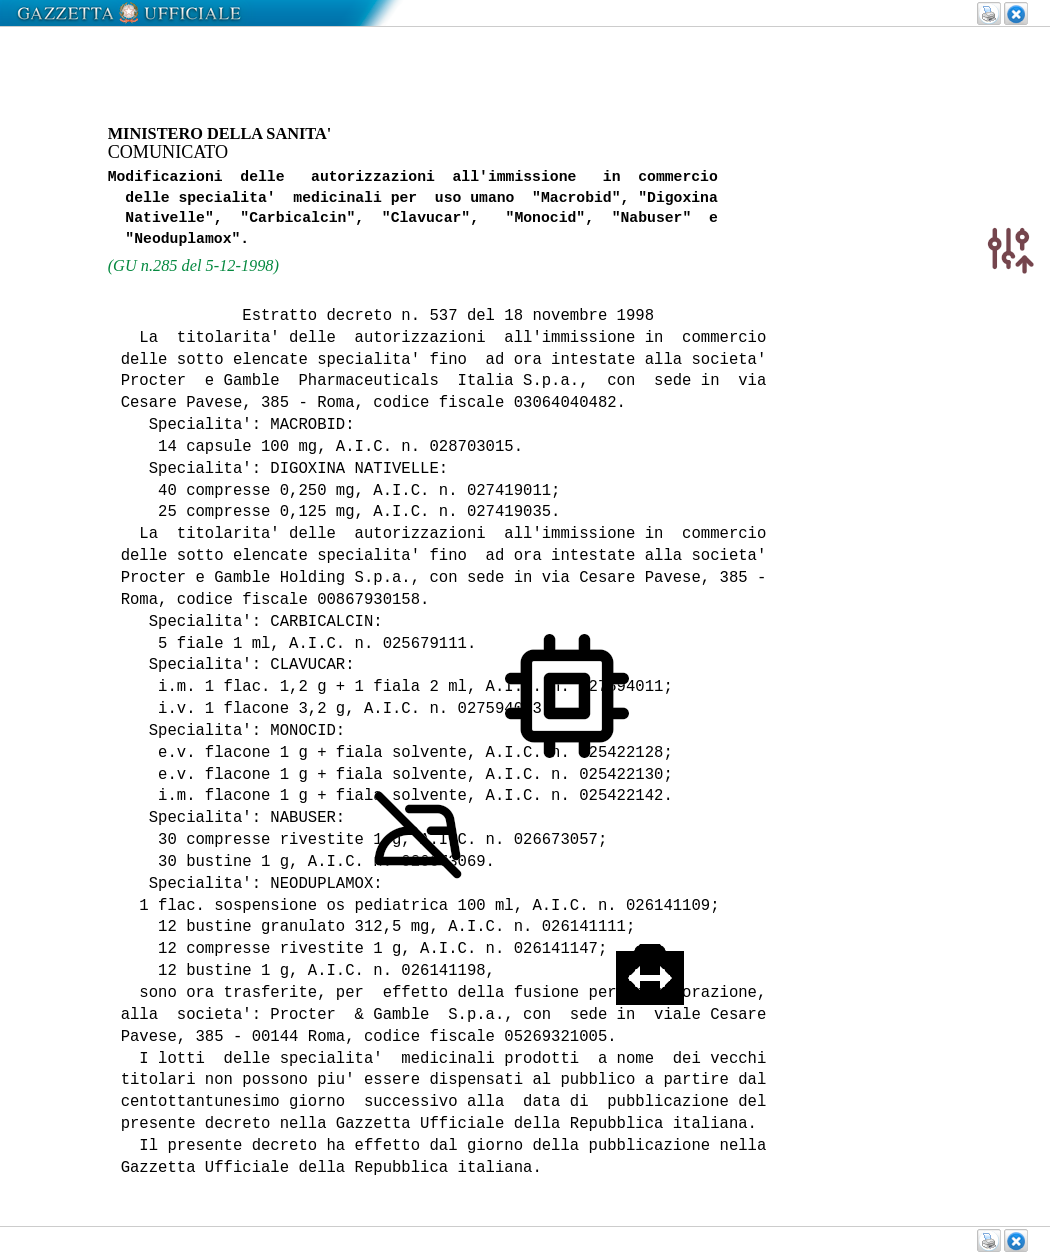 The image size is (1050, 1254). I want to click on do not iron this item, so click(418, 835).